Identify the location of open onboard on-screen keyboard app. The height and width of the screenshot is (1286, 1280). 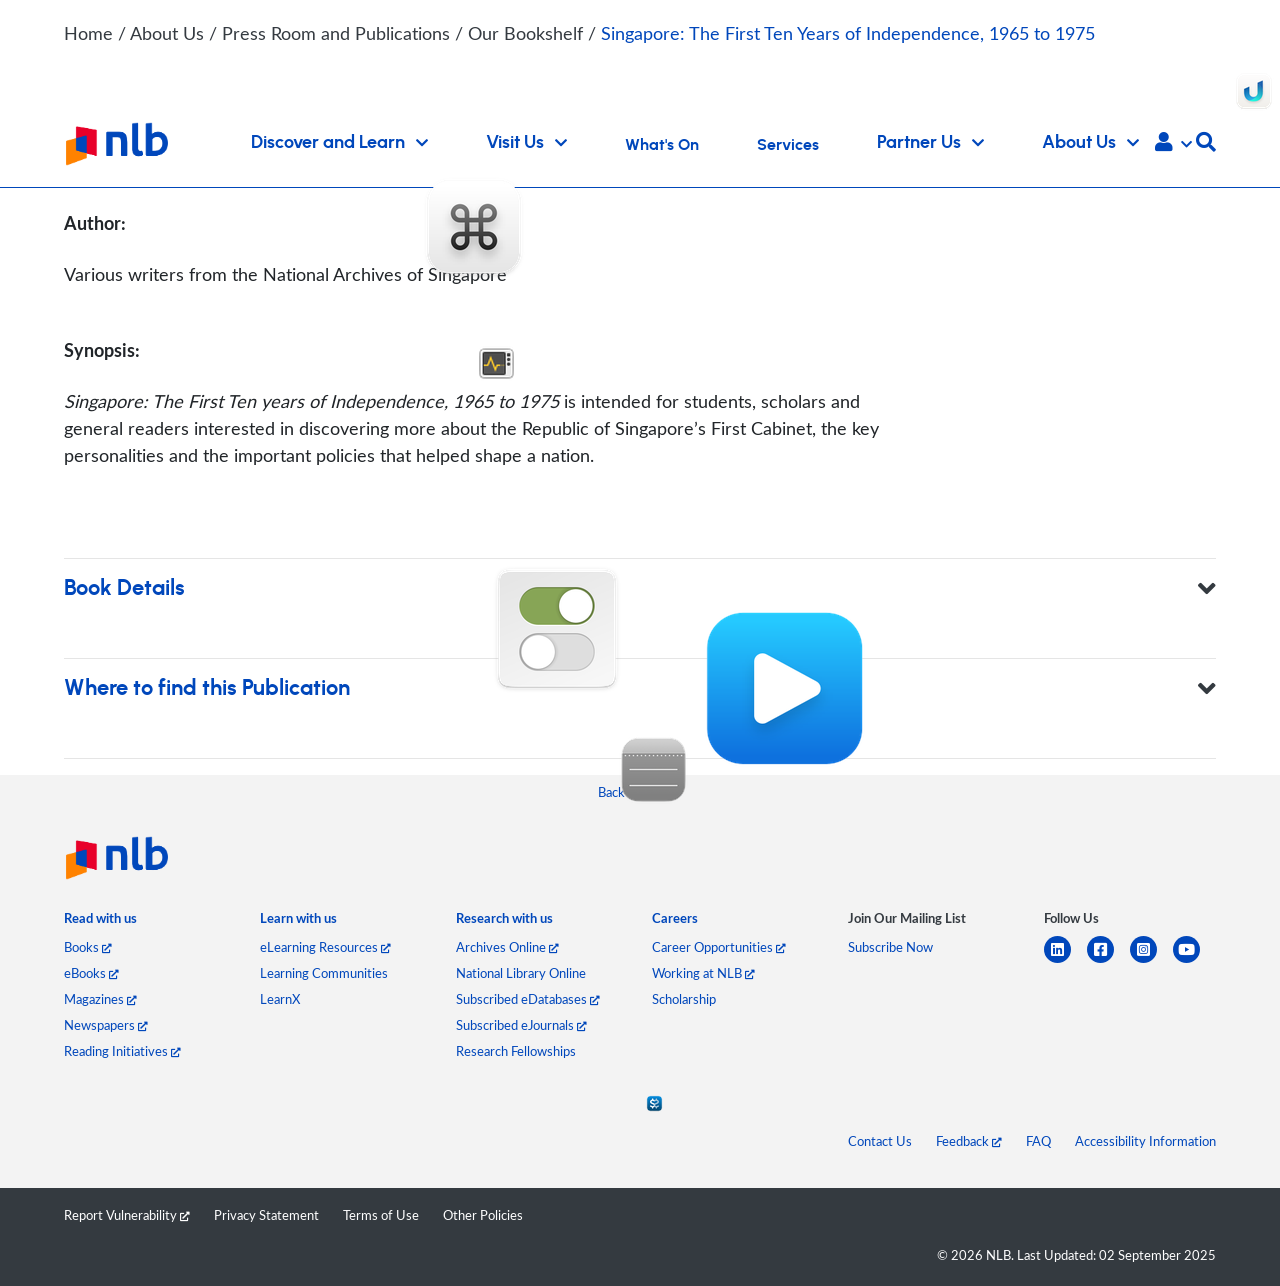
(474, 227).